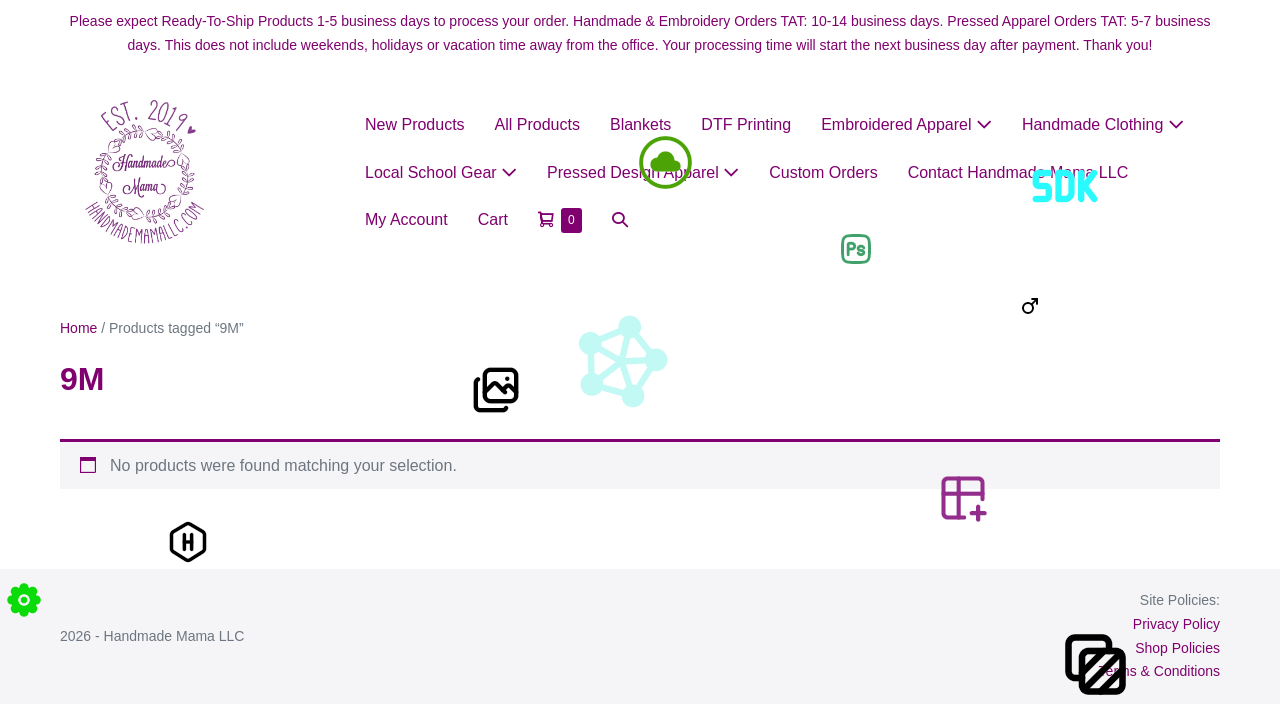  What do you see at coordinates (188, 542) in the screenshot?
I see `indicates a hospital or medical facility` at bounding box center [188, 542].